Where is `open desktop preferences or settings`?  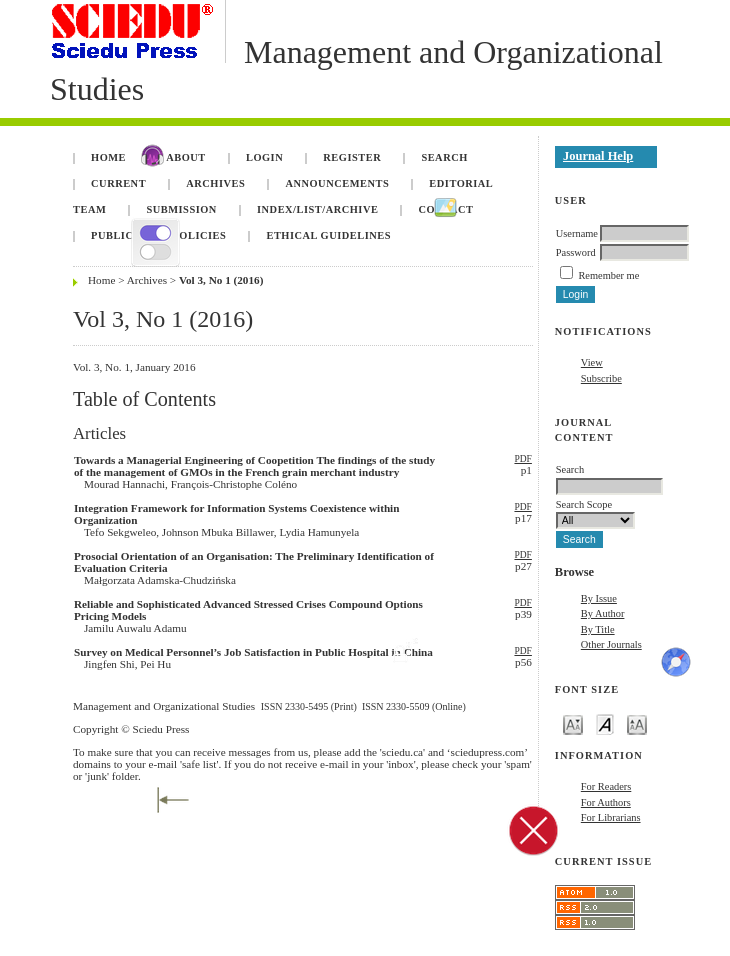
open desktop preferences or settings is located at coordinates (155, 242).